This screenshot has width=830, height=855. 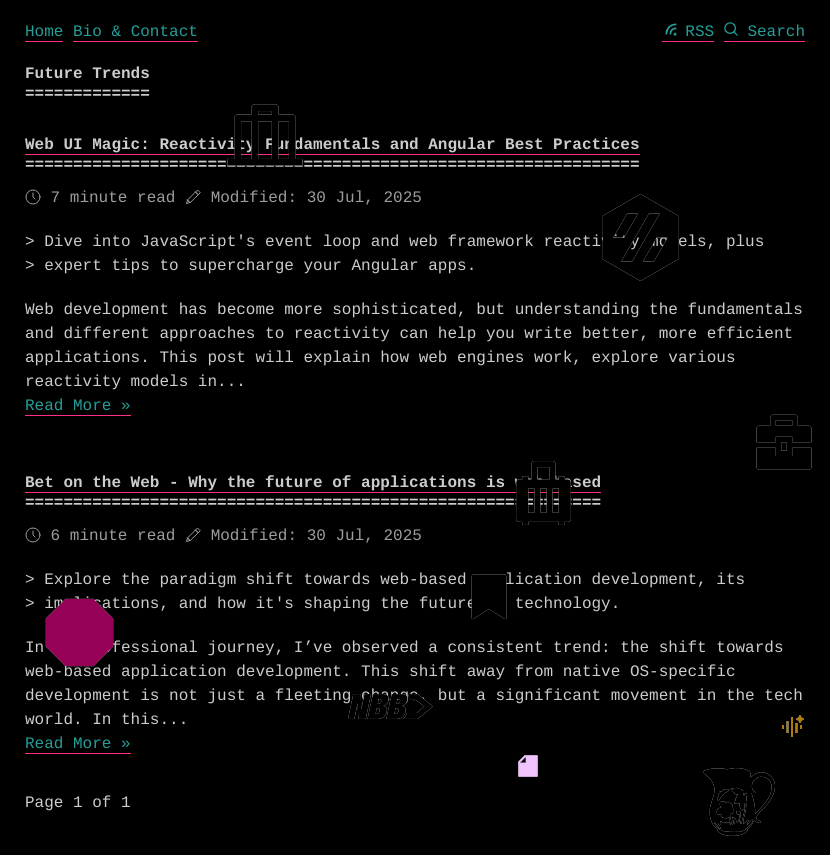 I want to click on luggage deposit or storage location, so click(x=265, y=135).